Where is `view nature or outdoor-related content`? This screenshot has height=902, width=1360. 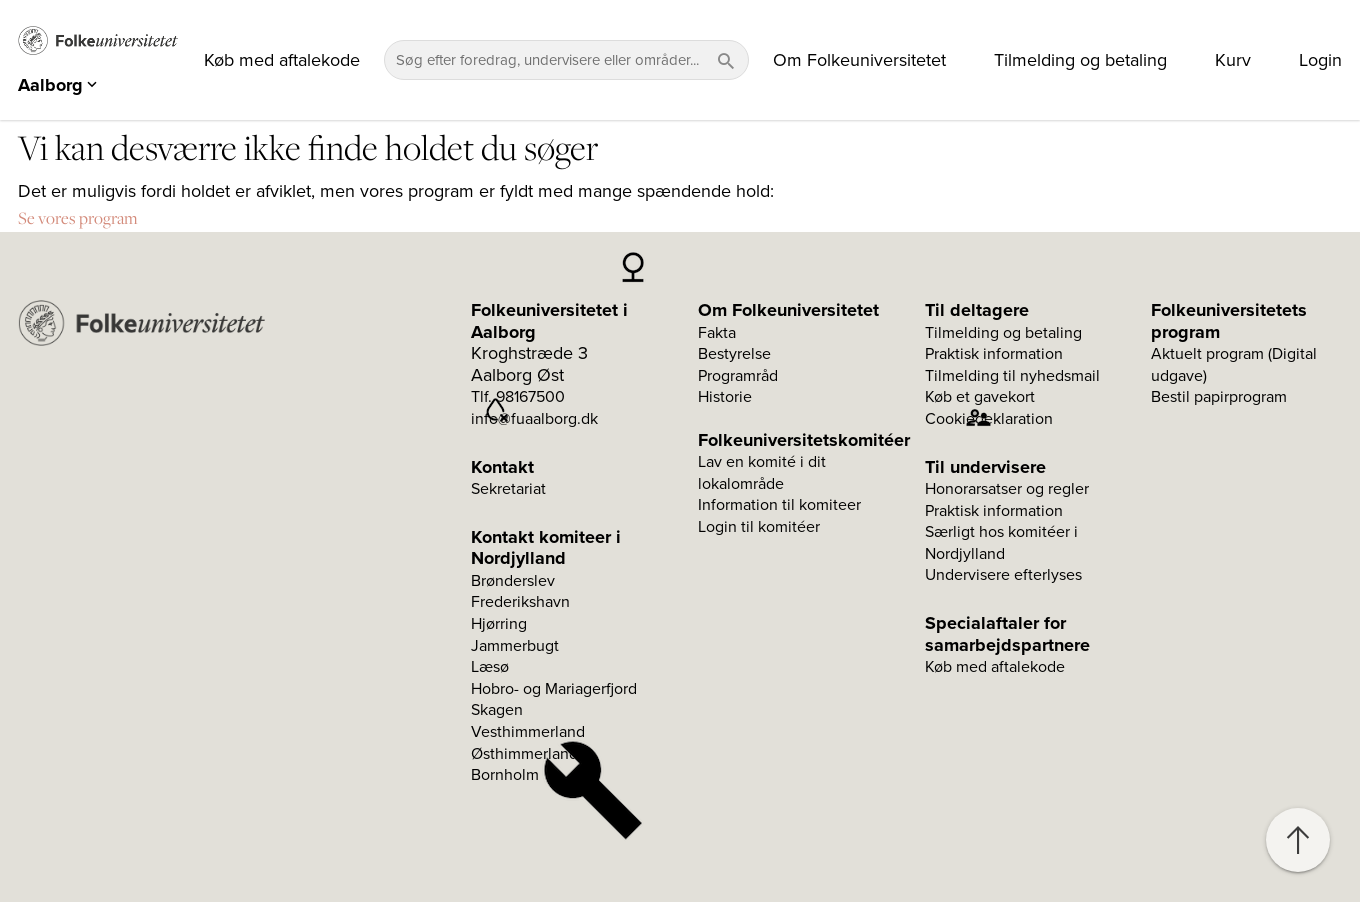
view nature or outdoor-related content is located at coordinates (633, 267).